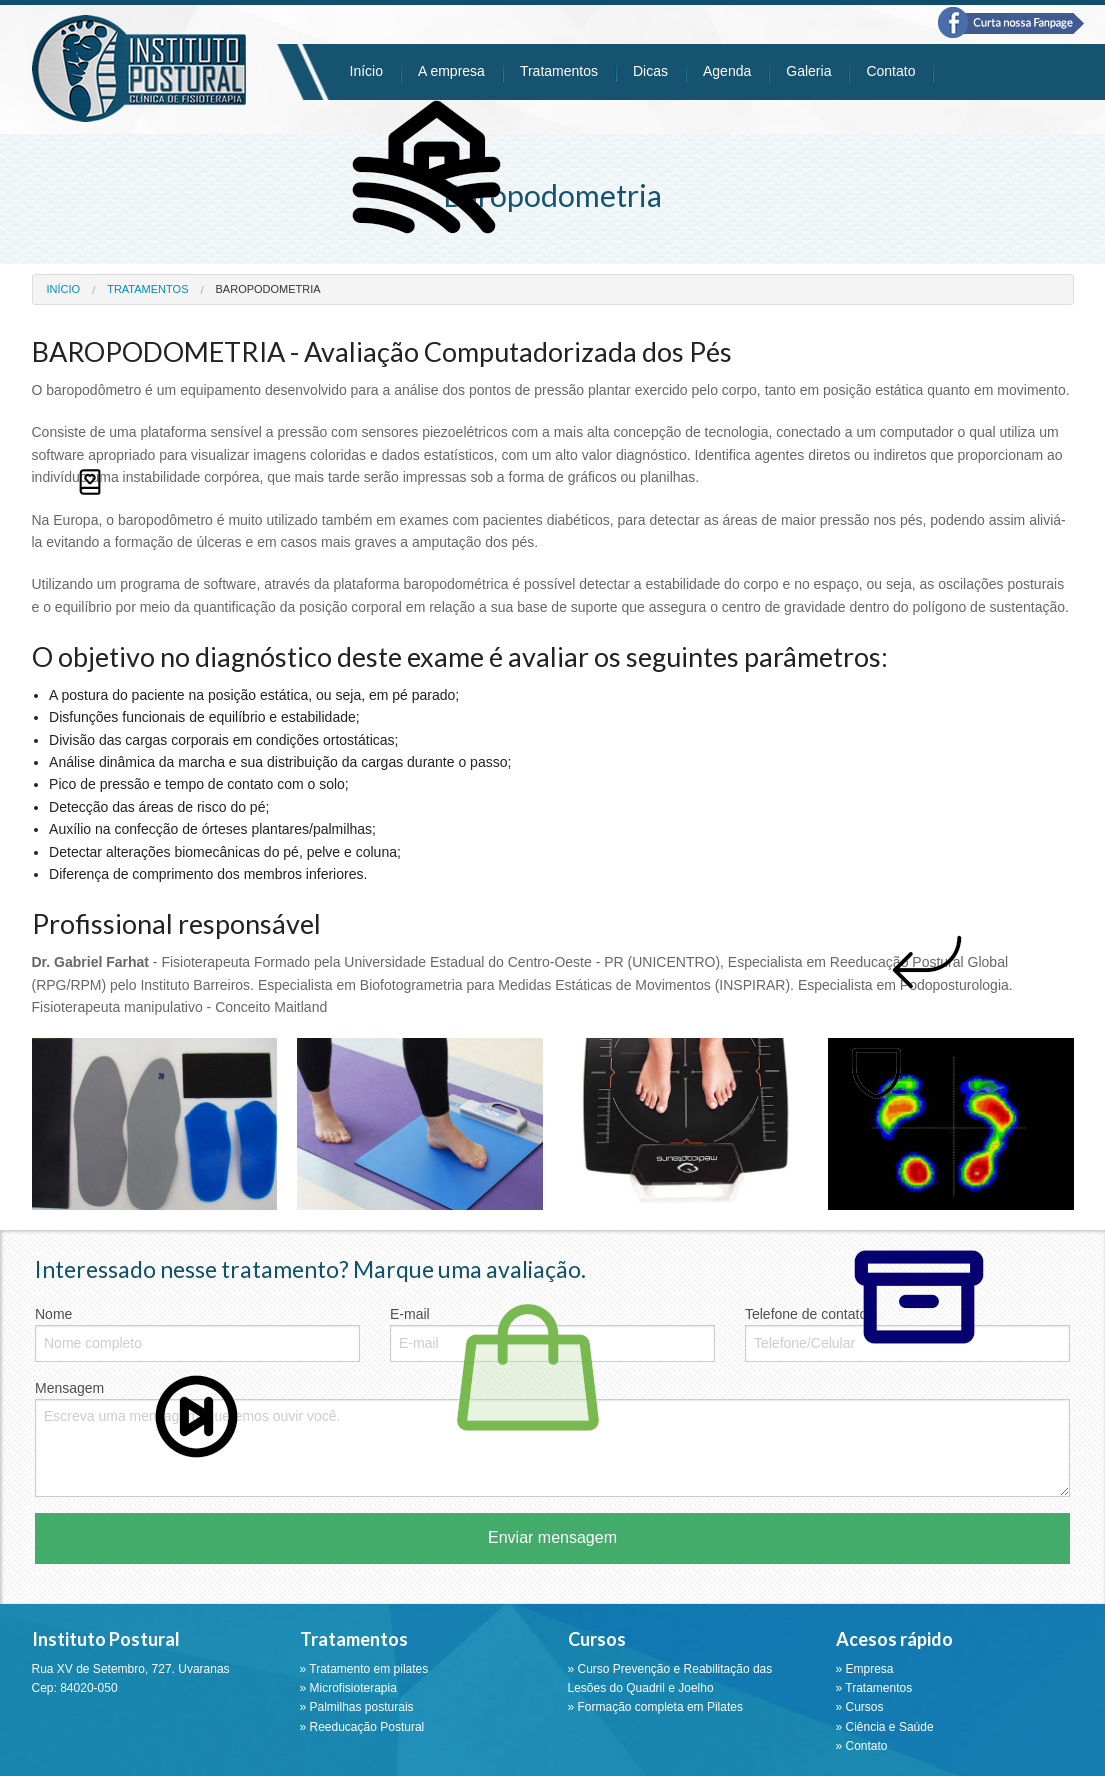 This screenshot has height=1776, width=1105. Describe the element at coordinates (196, 1416) in the screenshot. I see `skip to the next track or media item` at that location.